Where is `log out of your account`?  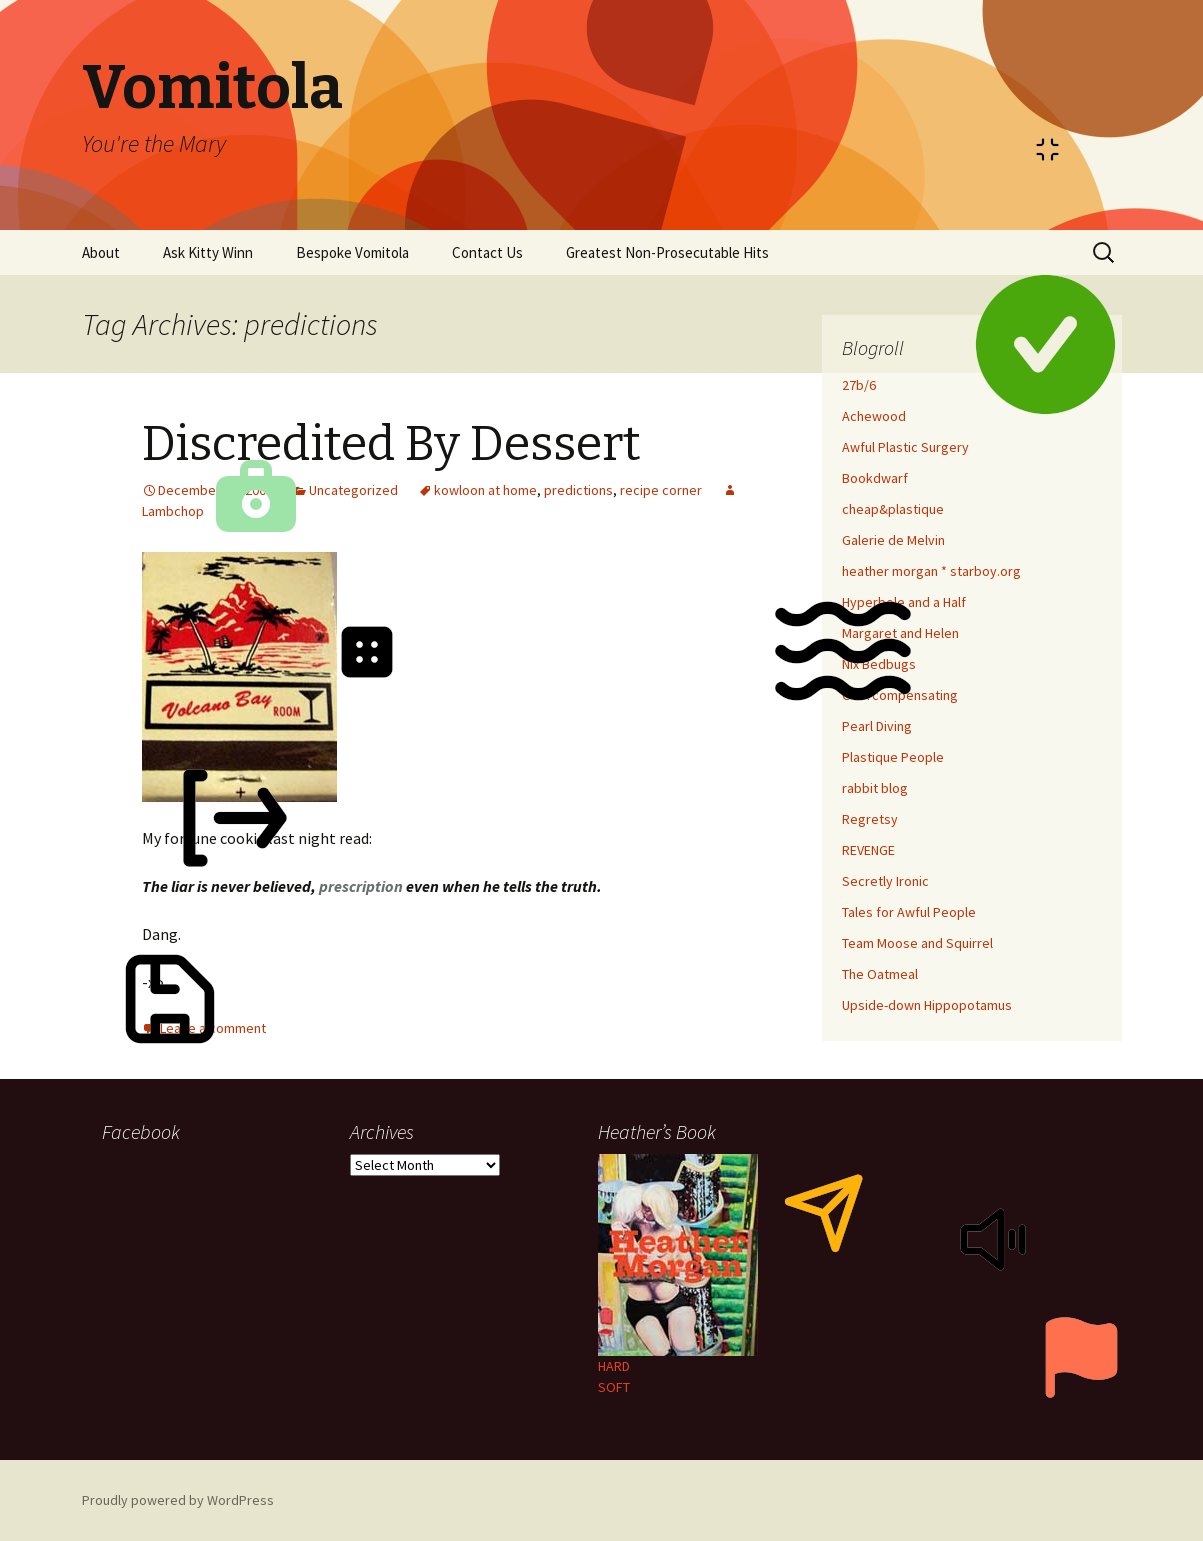
log out of your account is located at coordinates (232, 818).